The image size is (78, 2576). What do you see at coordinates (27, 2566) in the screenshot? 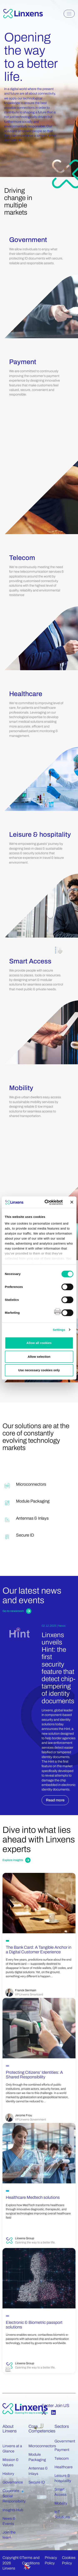
I see `access utility applications and tools` at bounding box center [27, 2566].